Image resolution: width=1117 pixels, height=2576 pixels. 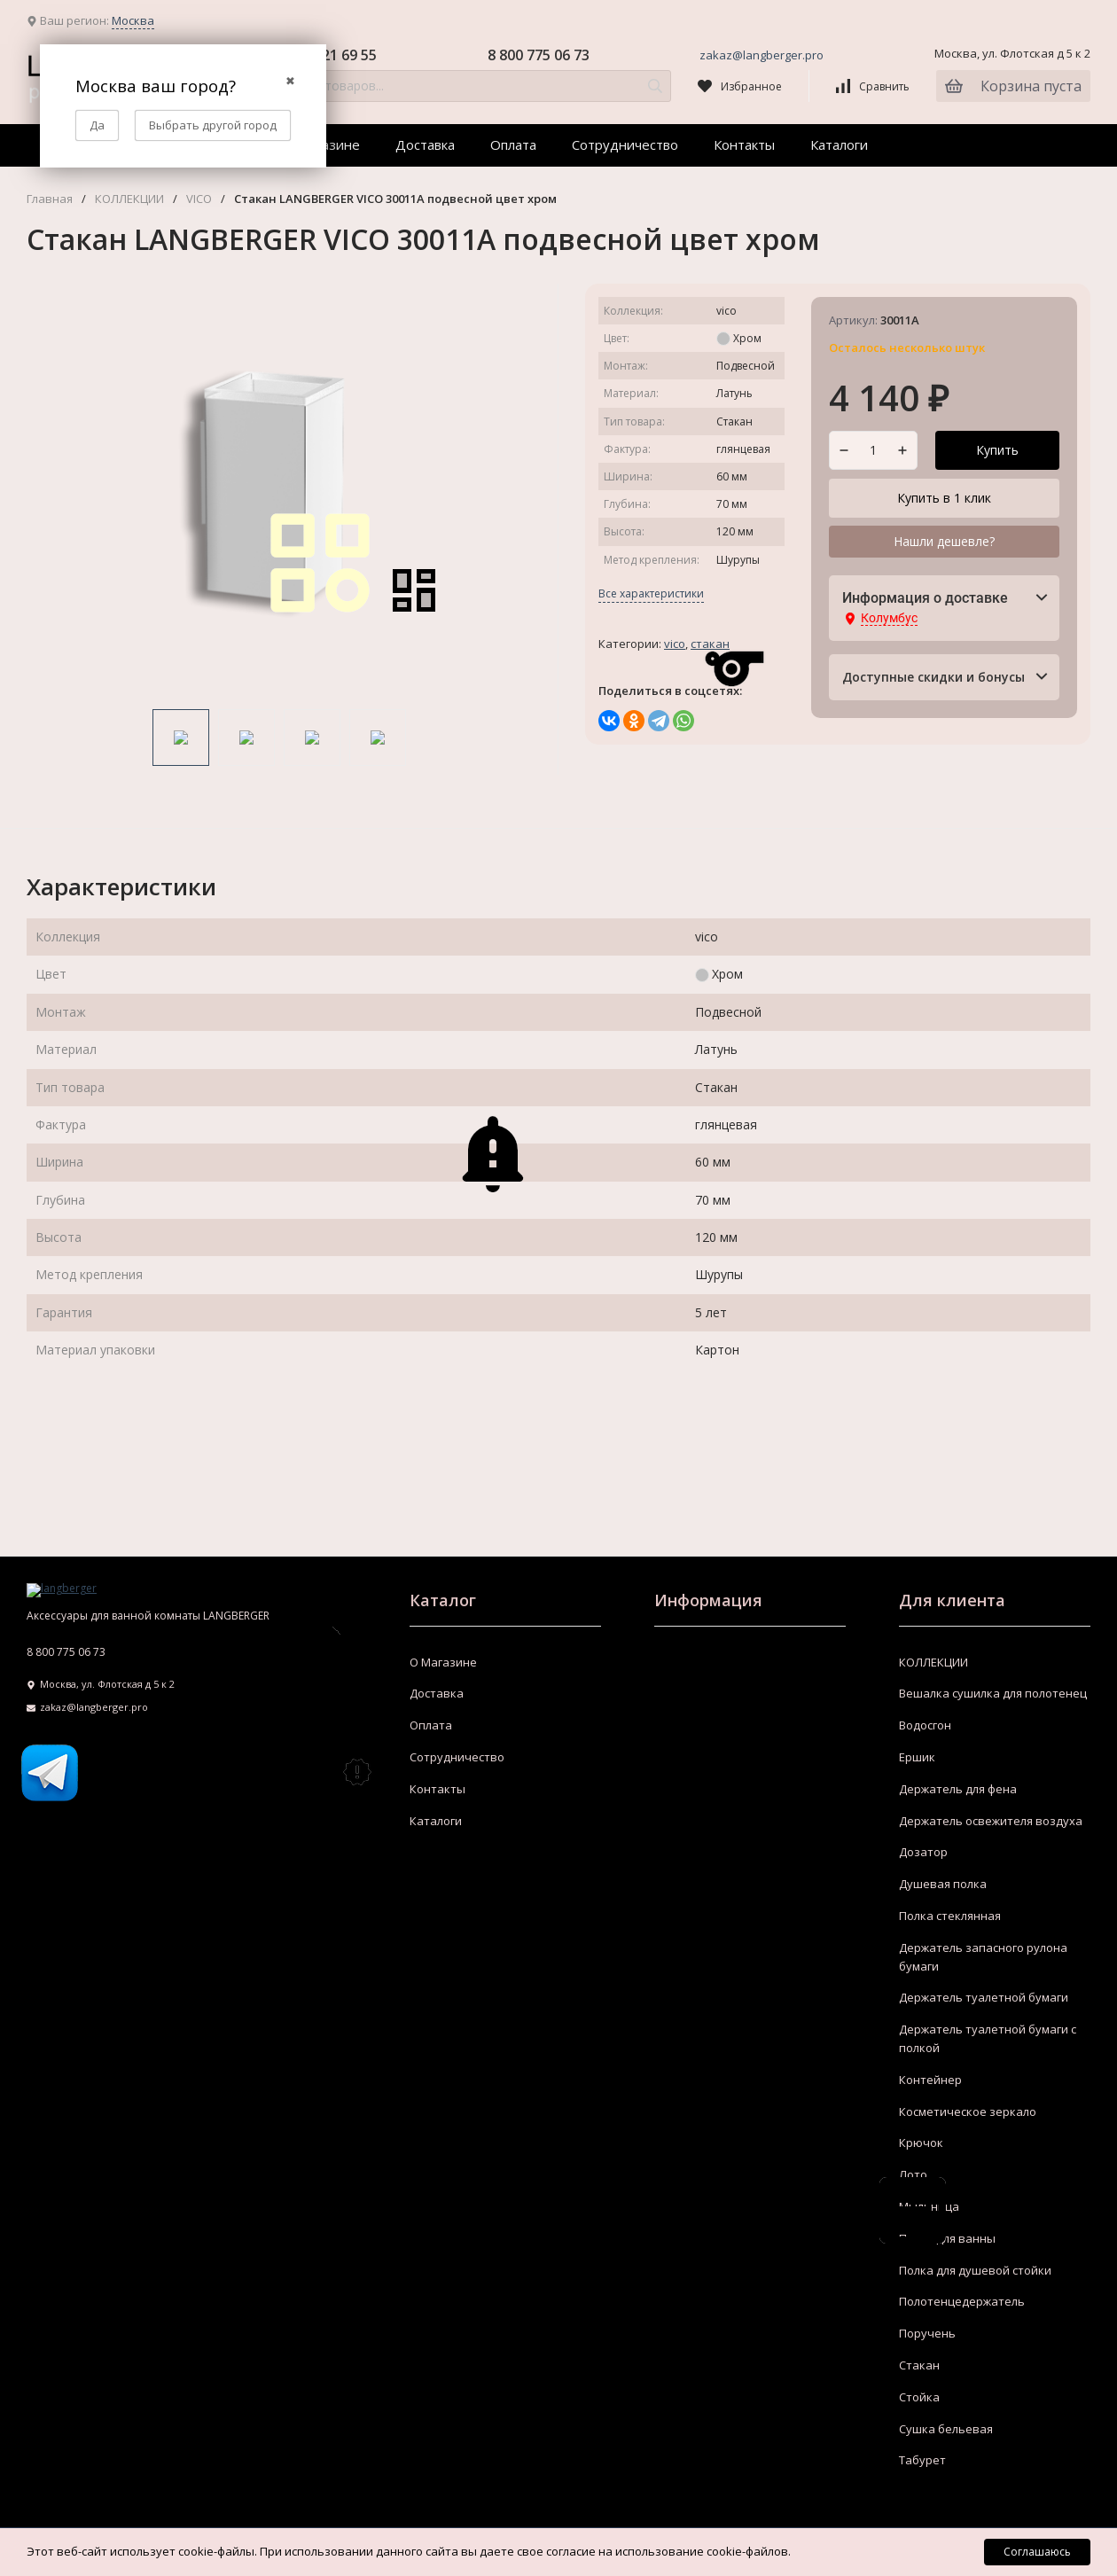 What do you see at coordinates (493, 1153) in the screenshot?
I see `important notification requiring attention` at bounding box center [493, 1153].